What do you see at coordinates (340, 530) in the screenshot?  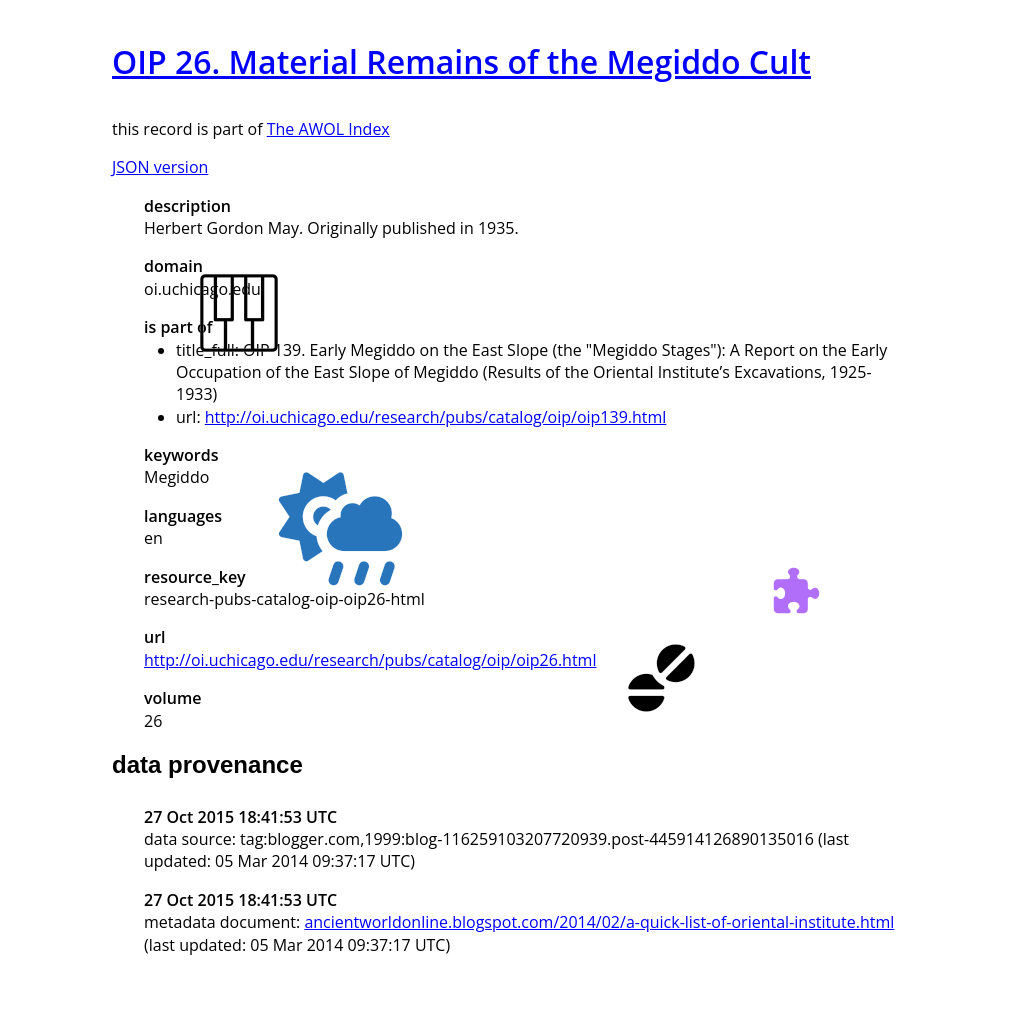 I see `current weather conditions with mixed sun and rain` at bounding box center [340, 530].